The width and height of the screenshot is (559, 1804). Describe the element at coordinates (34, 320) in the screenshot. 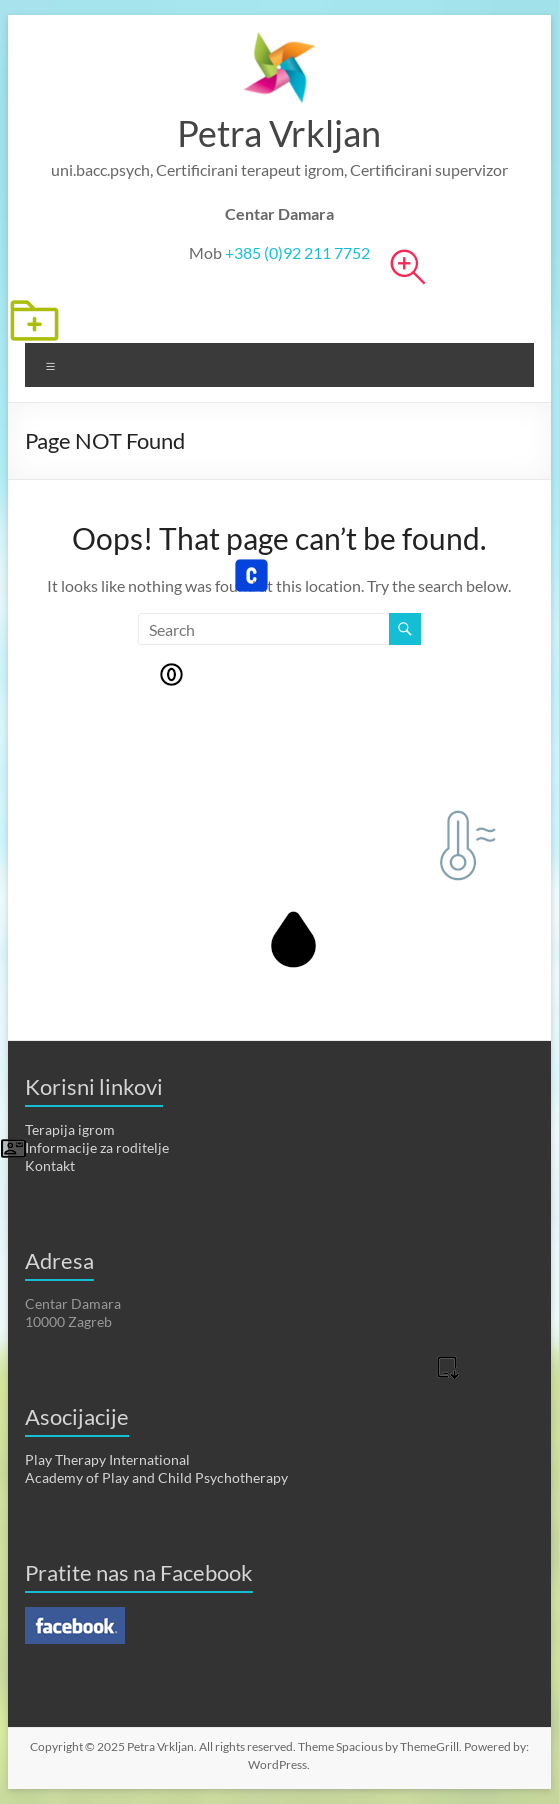

I see `create a new folder` at that location.